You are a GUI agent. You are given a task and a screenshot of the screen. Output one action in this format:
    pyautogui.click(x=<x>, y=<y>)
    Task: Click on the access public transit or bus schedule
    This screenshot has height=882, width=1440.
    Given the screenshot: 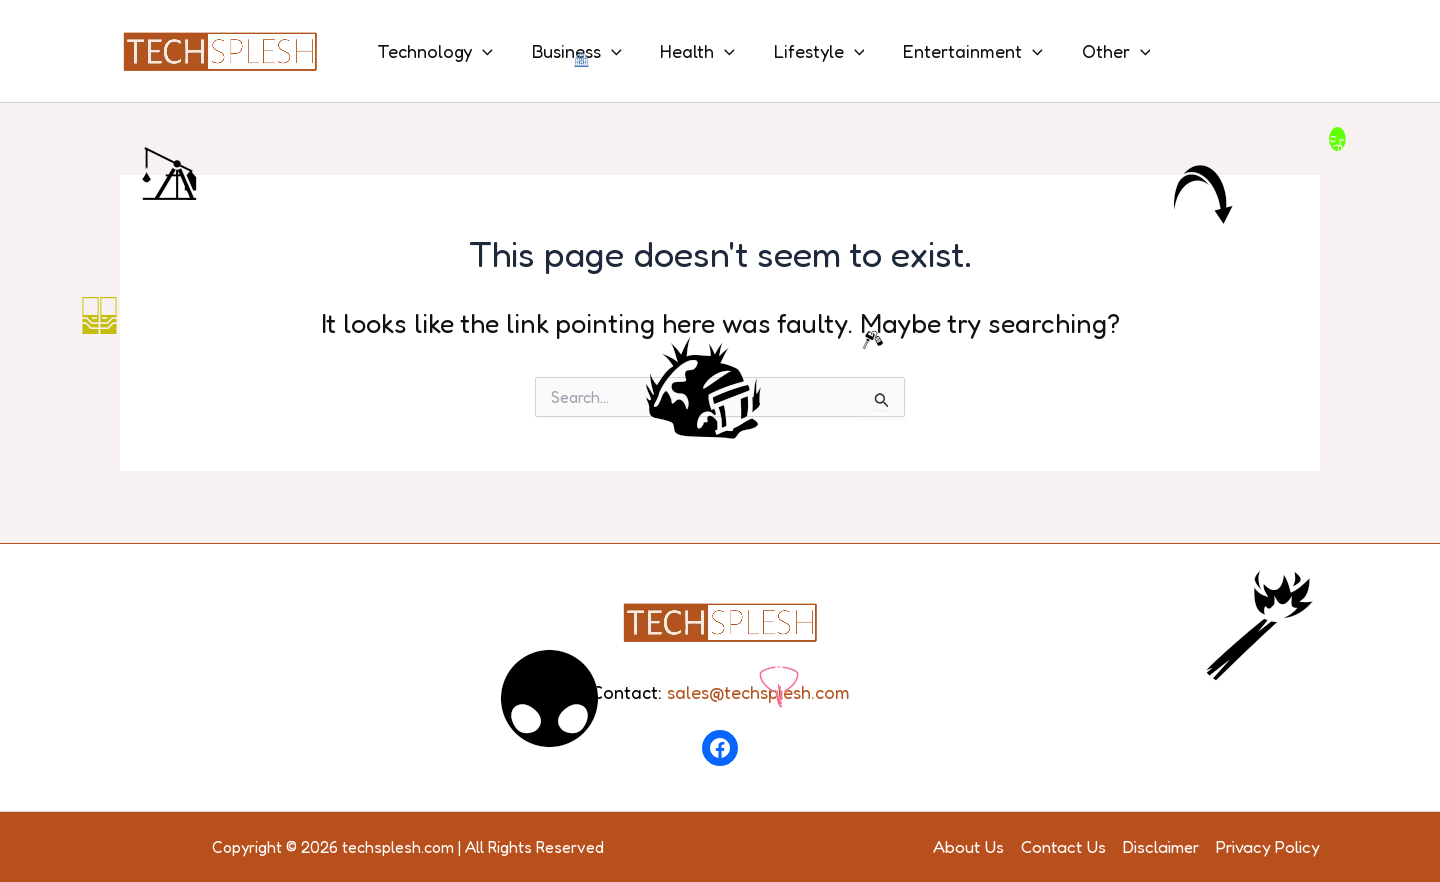 What is the action you would take?
    pyautogui.click(x=99, y=315)
    